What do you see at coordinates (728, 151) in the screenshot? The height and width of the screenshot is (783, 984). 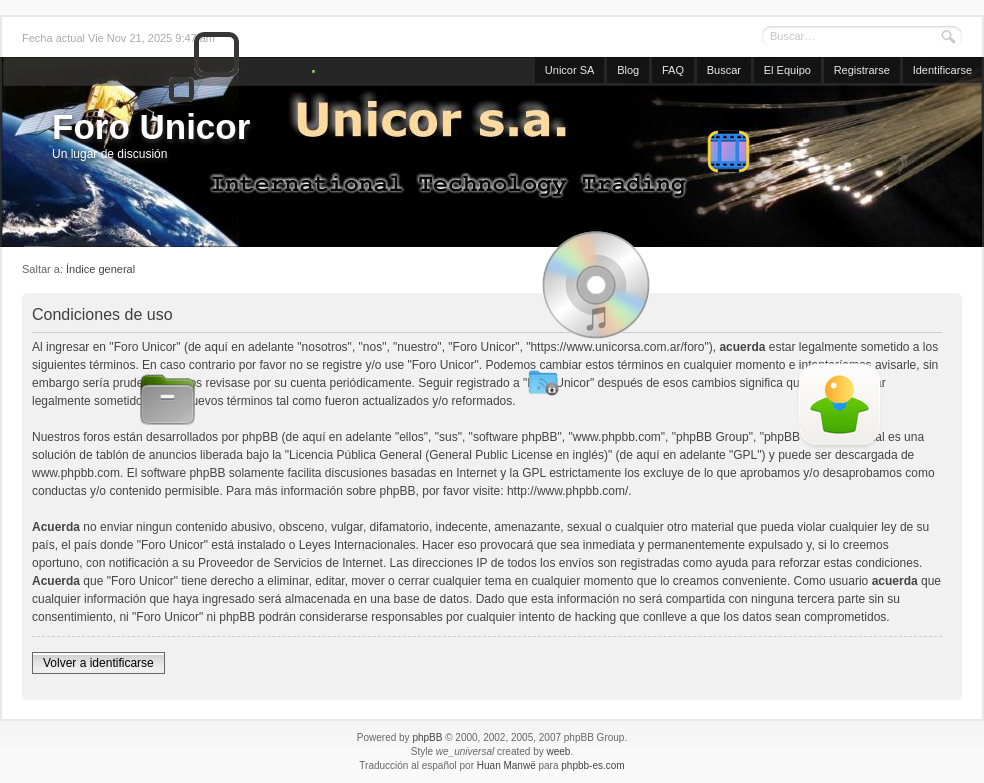 I see `open video trimmer app` at bounding box center [728, 151].